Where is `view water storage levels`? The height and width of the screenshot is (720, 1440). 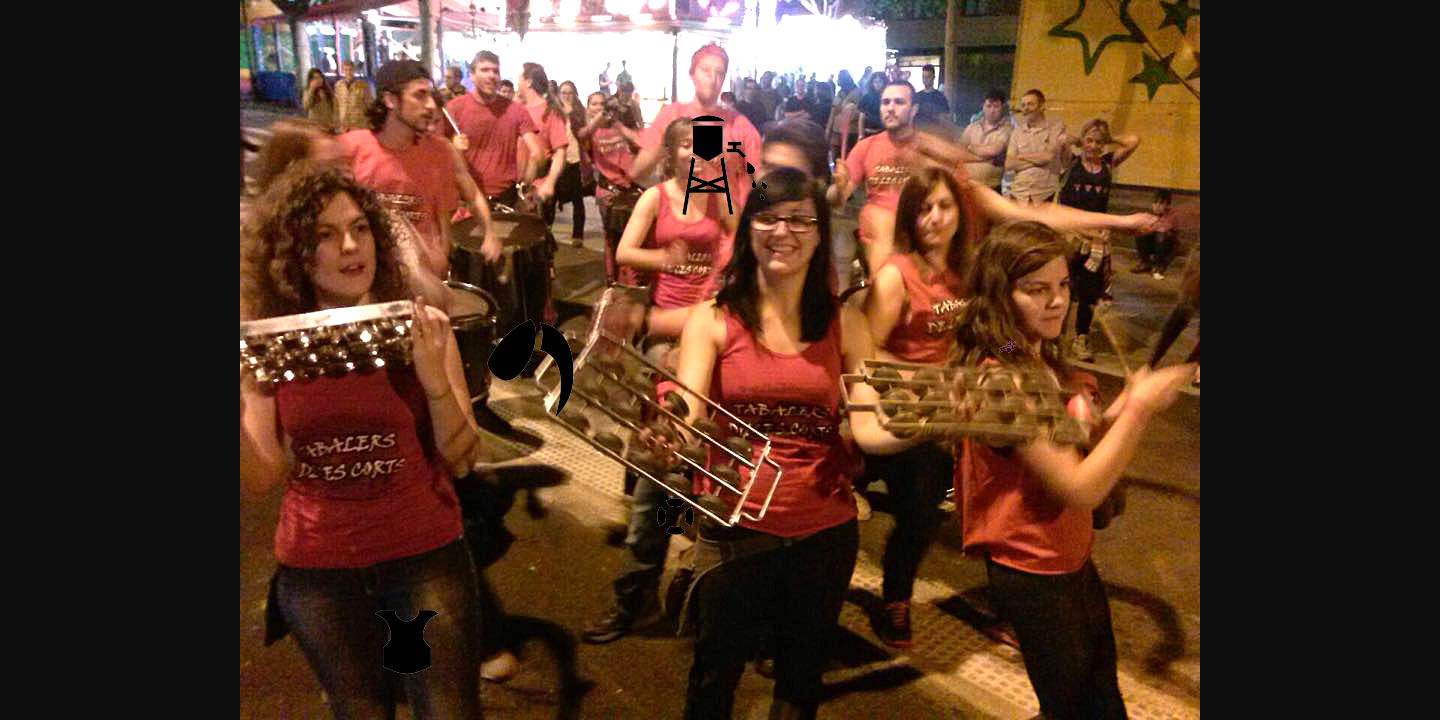
view water storage levels is located at coordinates (728, 164).